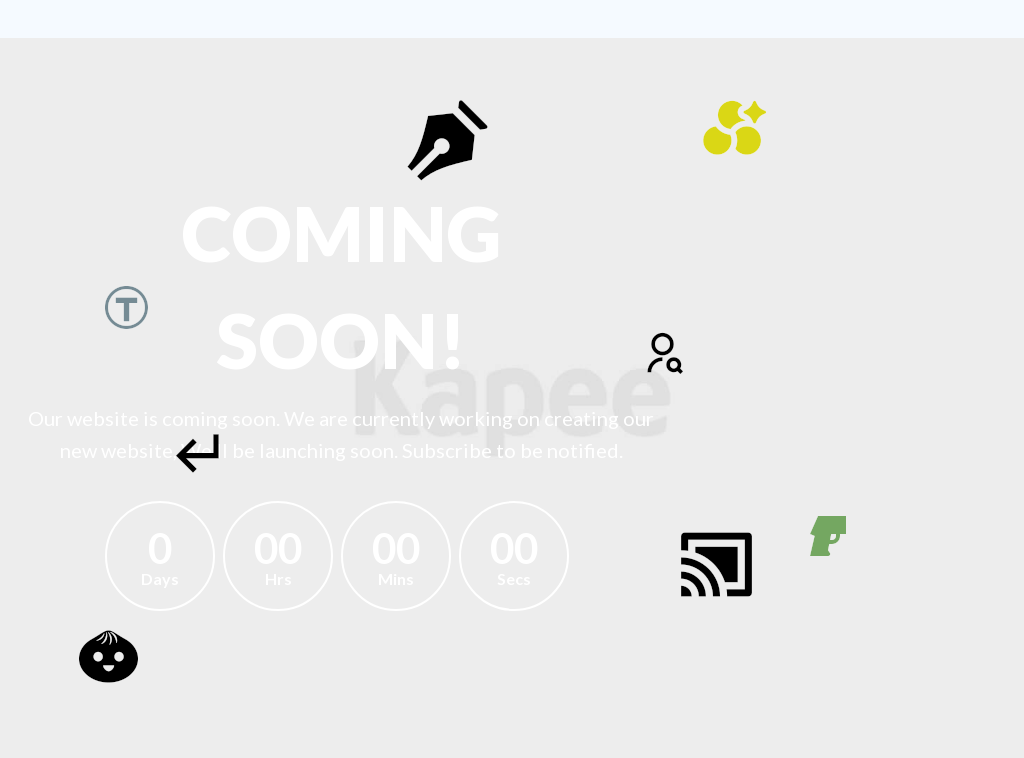 Image resolution: width=1024 pixels, height=758 pixels. I want to click on search for a user or contact, so click(662, 353).